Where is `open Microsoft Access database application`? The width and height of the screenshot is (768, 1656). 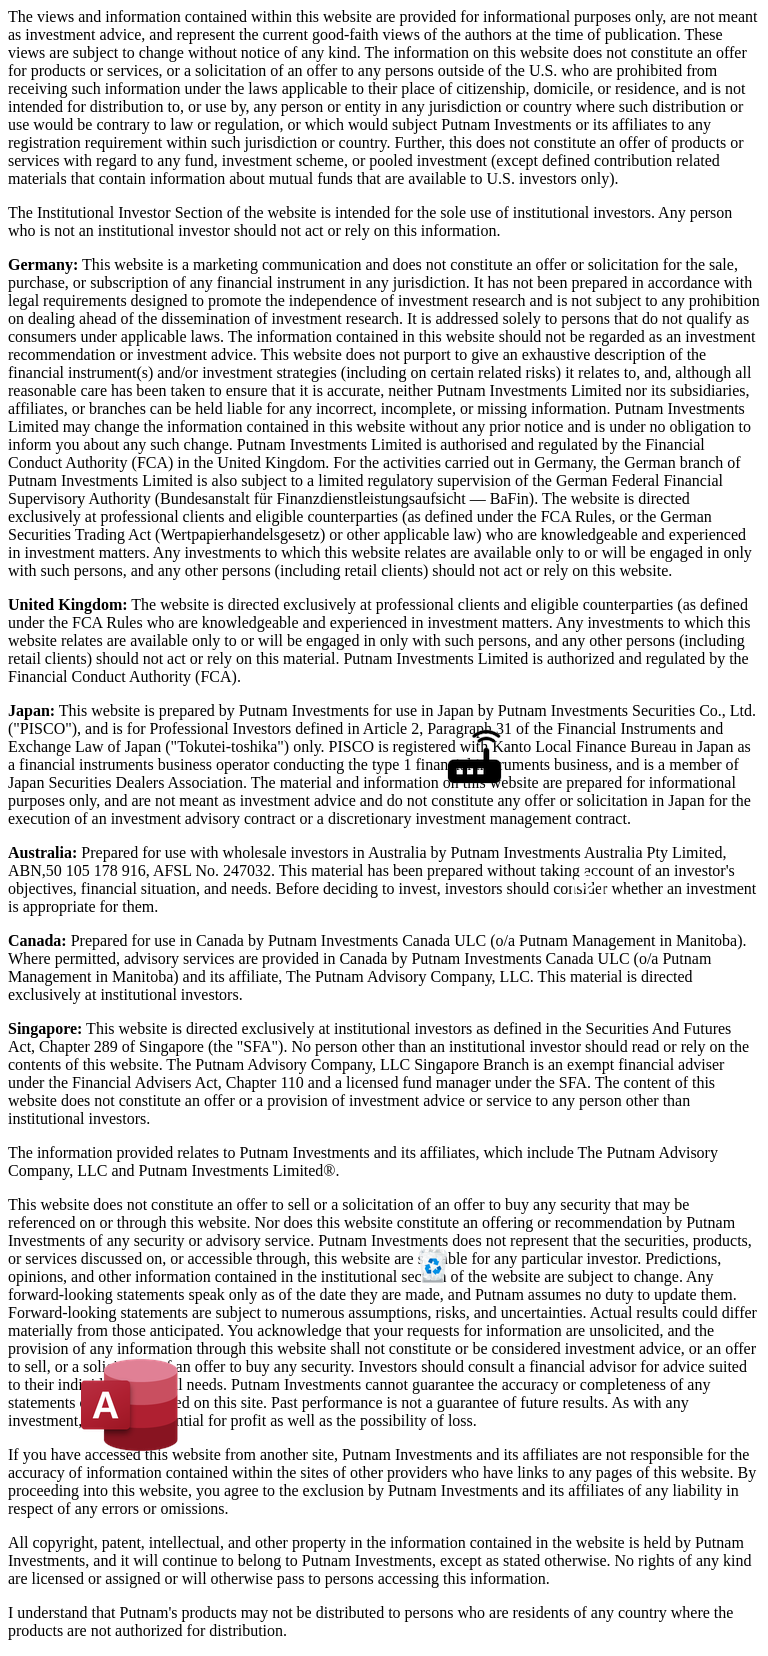
open Microsoft Access database application is located at coordinates (130, 1405).